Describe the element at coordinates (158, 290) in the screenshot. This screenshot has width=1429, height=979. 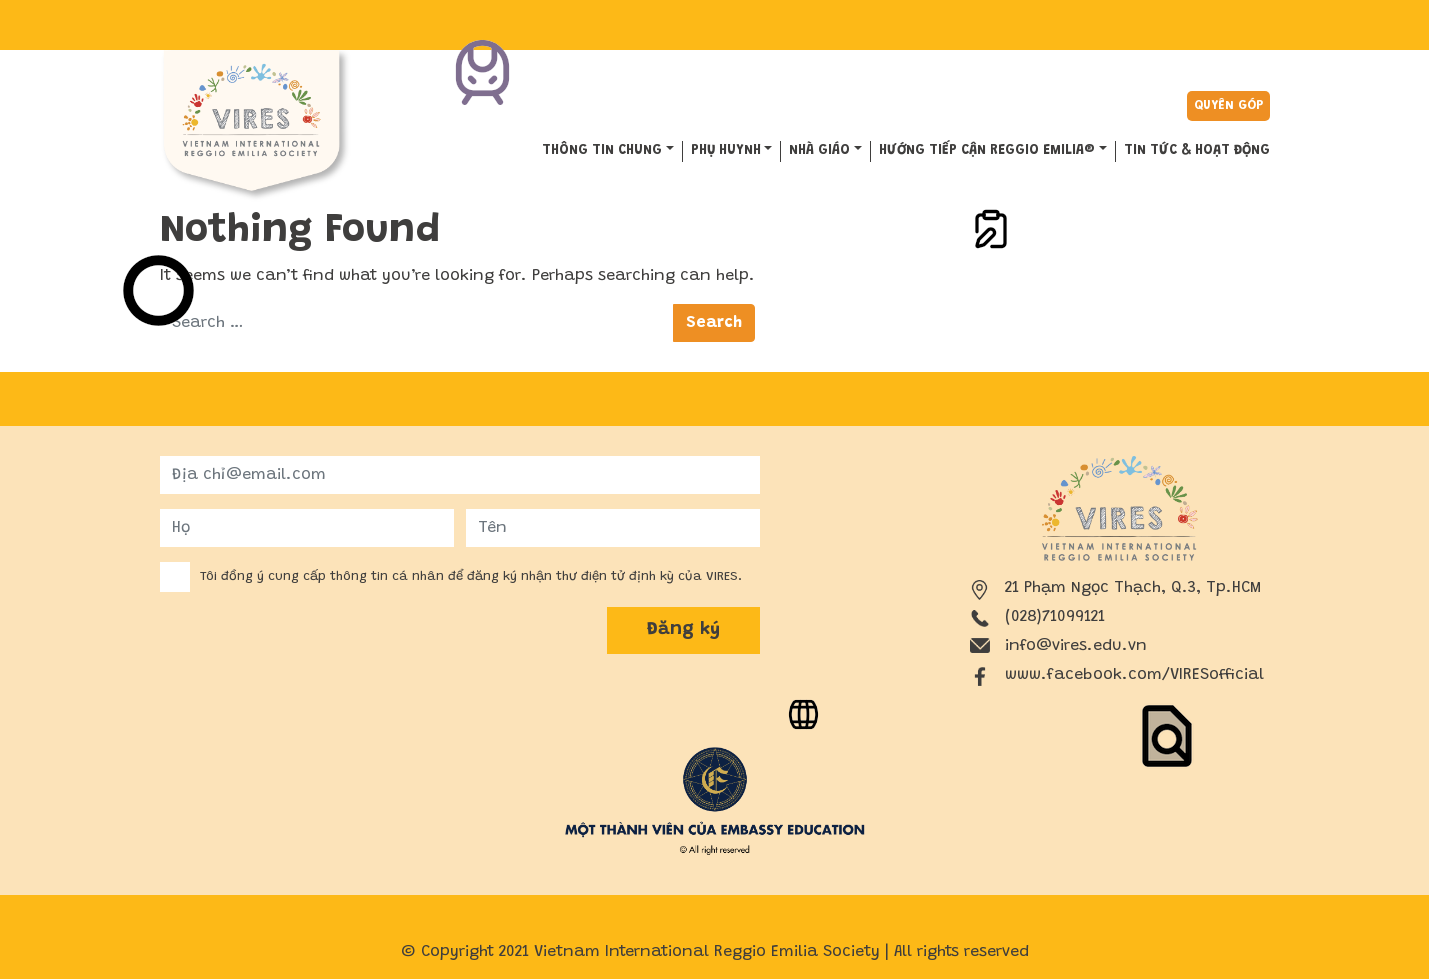
I see `indicates an unread item or notification` at that location.